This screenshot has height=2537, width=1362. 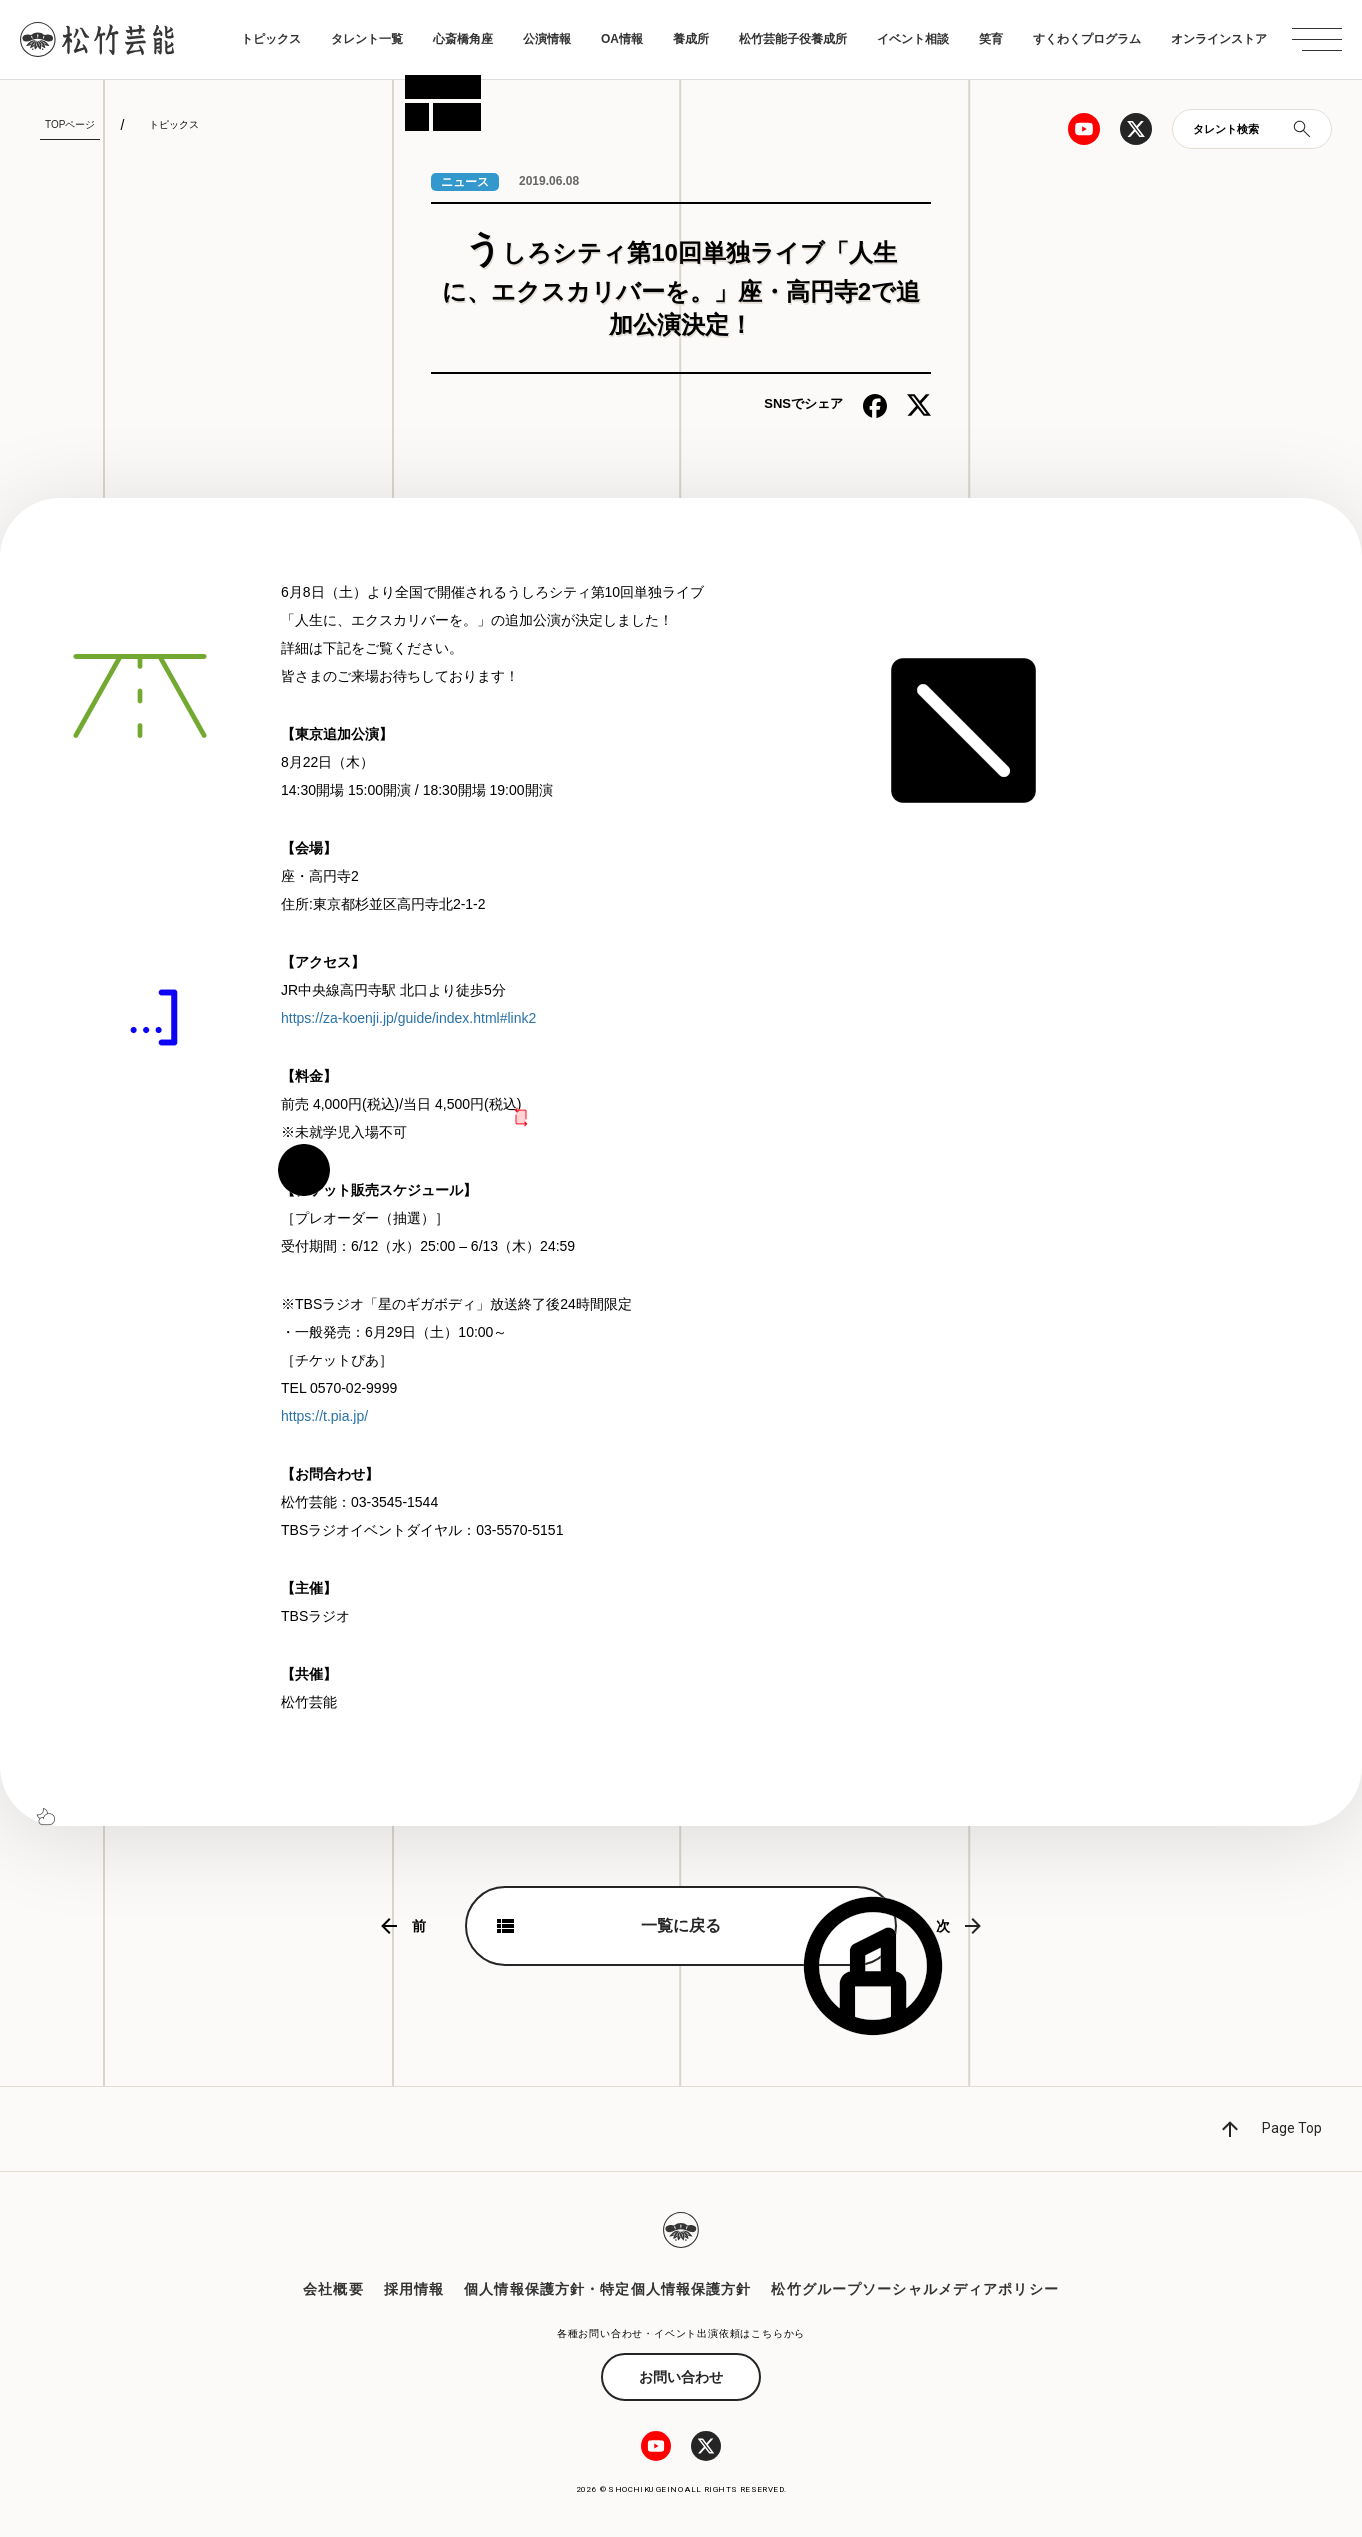 I want to click on activate highlighter tool, so click(x=873, y=1966).